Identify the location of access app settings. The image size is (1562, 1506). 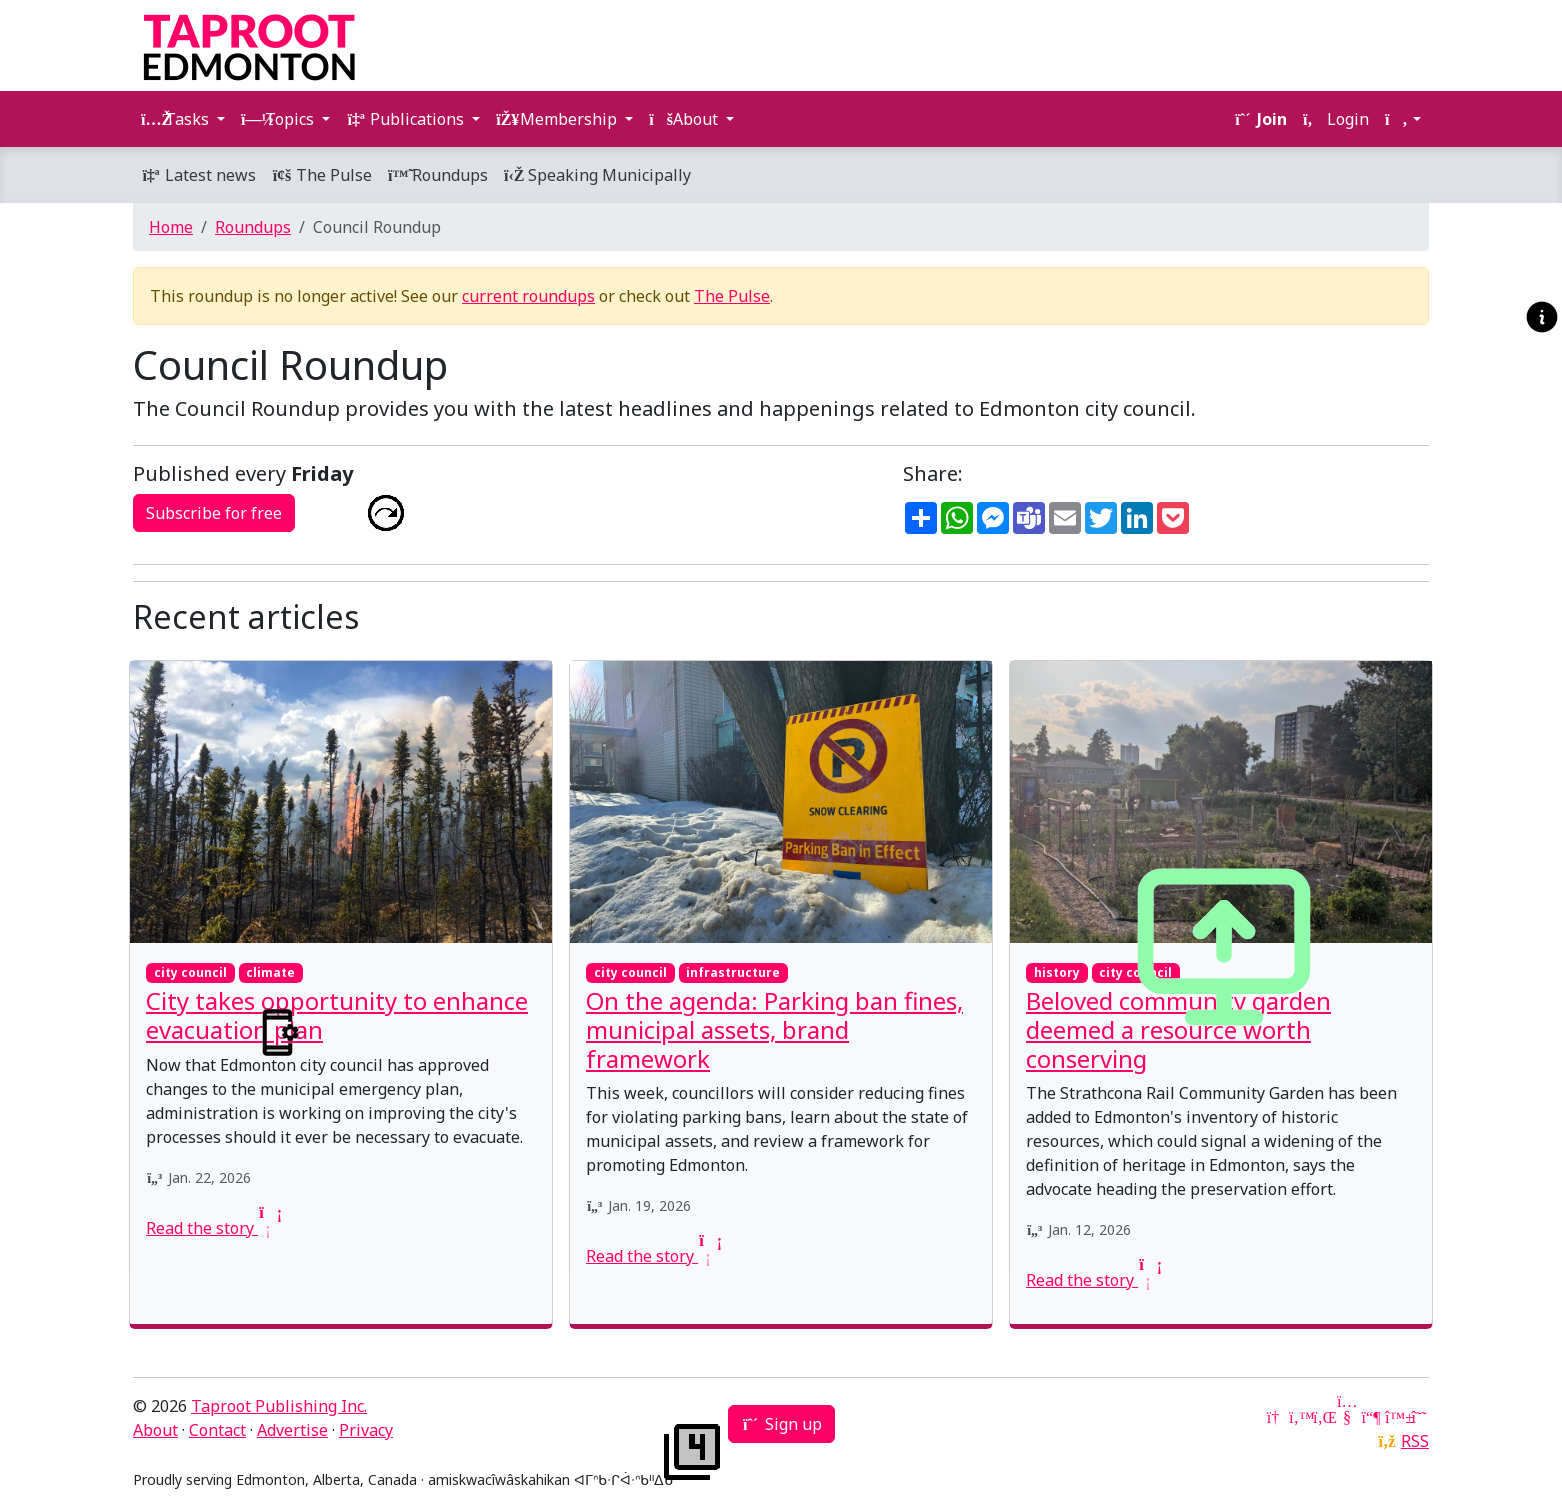
(277, 1032).